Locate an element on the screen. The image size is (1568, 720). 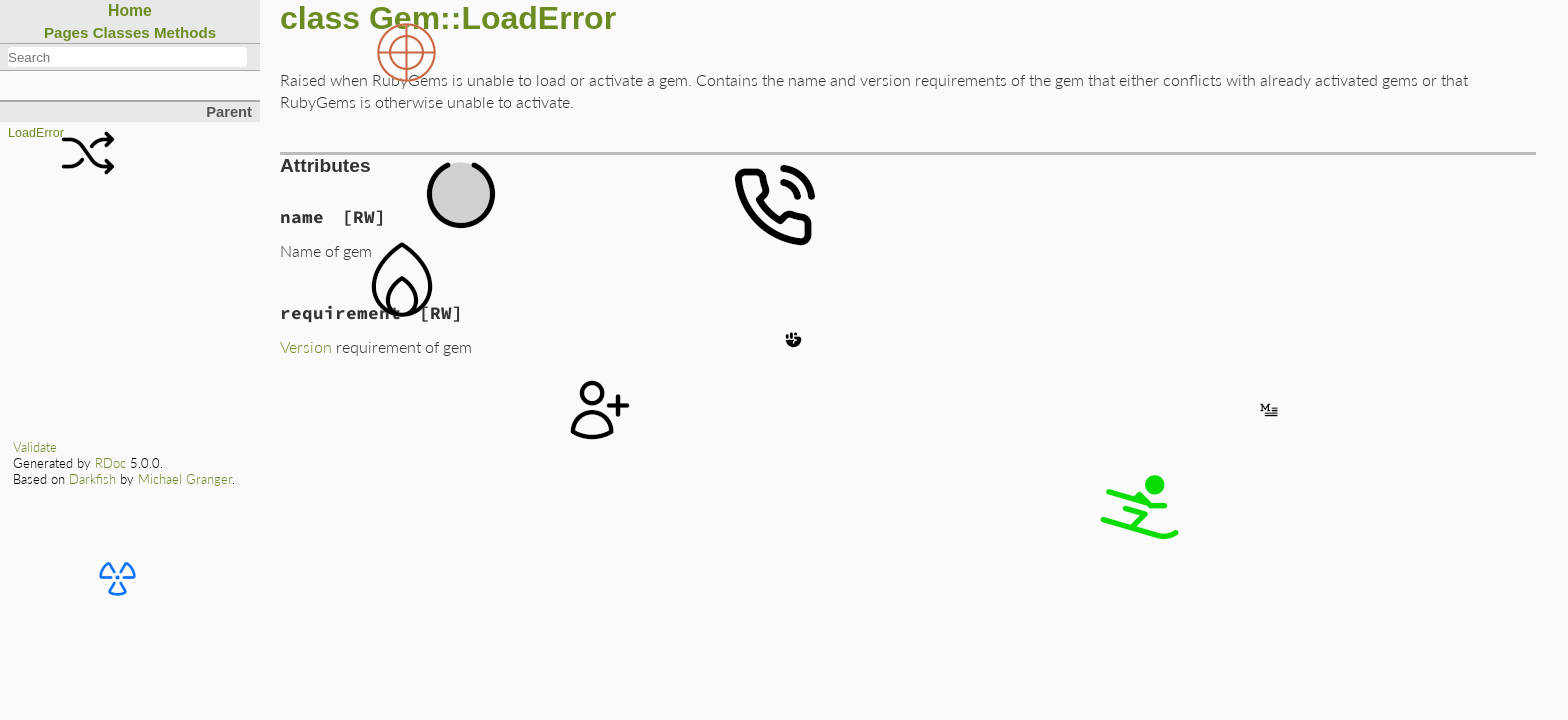
indicates trending or popular content is located at coordinates (402, 281).